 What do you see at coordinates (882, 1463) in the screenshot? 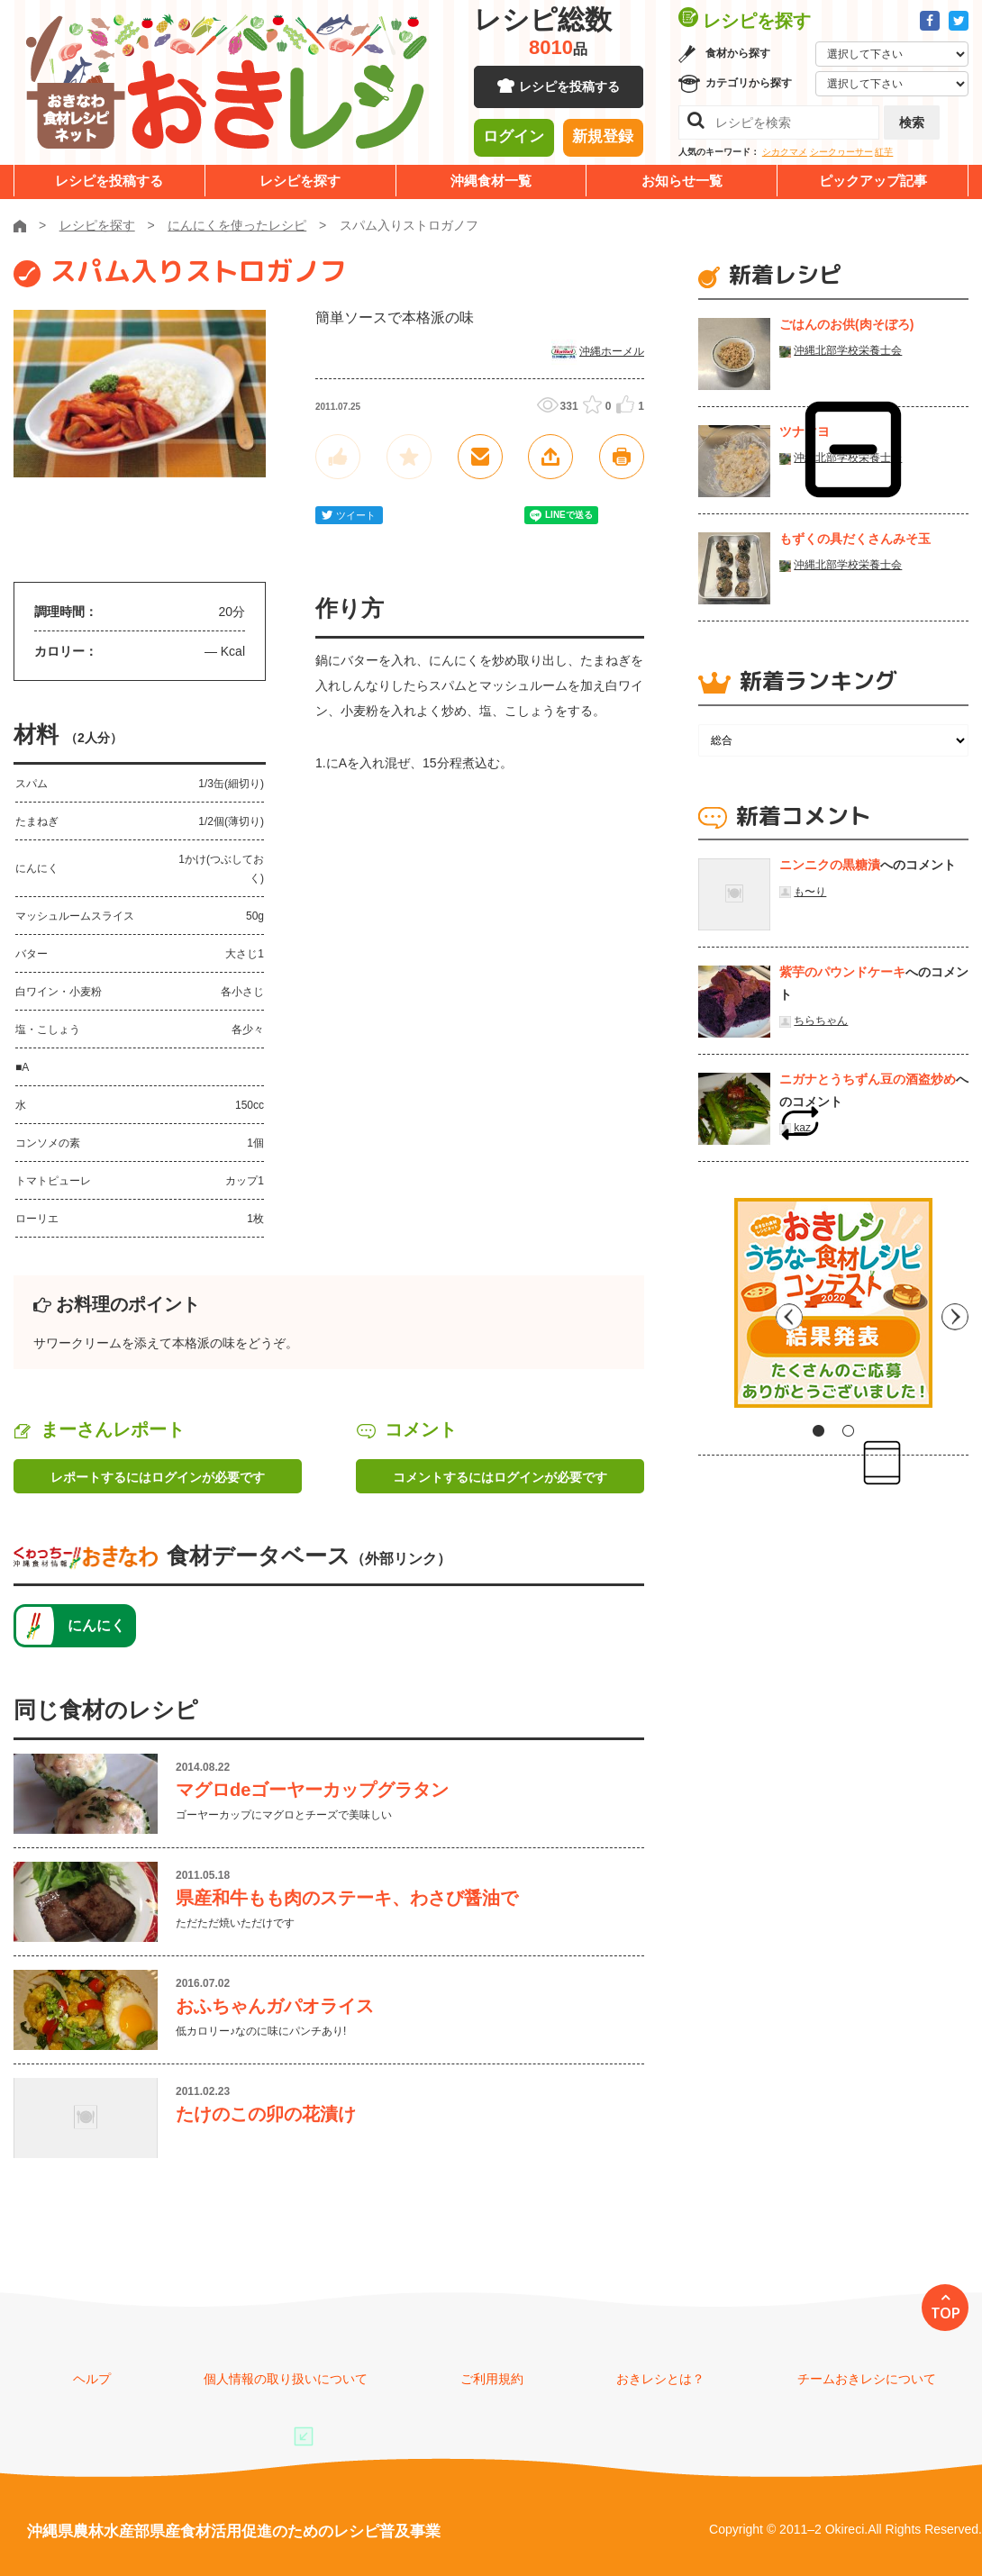
I see `switch to tablet view` at bounding box center [882, 1463].